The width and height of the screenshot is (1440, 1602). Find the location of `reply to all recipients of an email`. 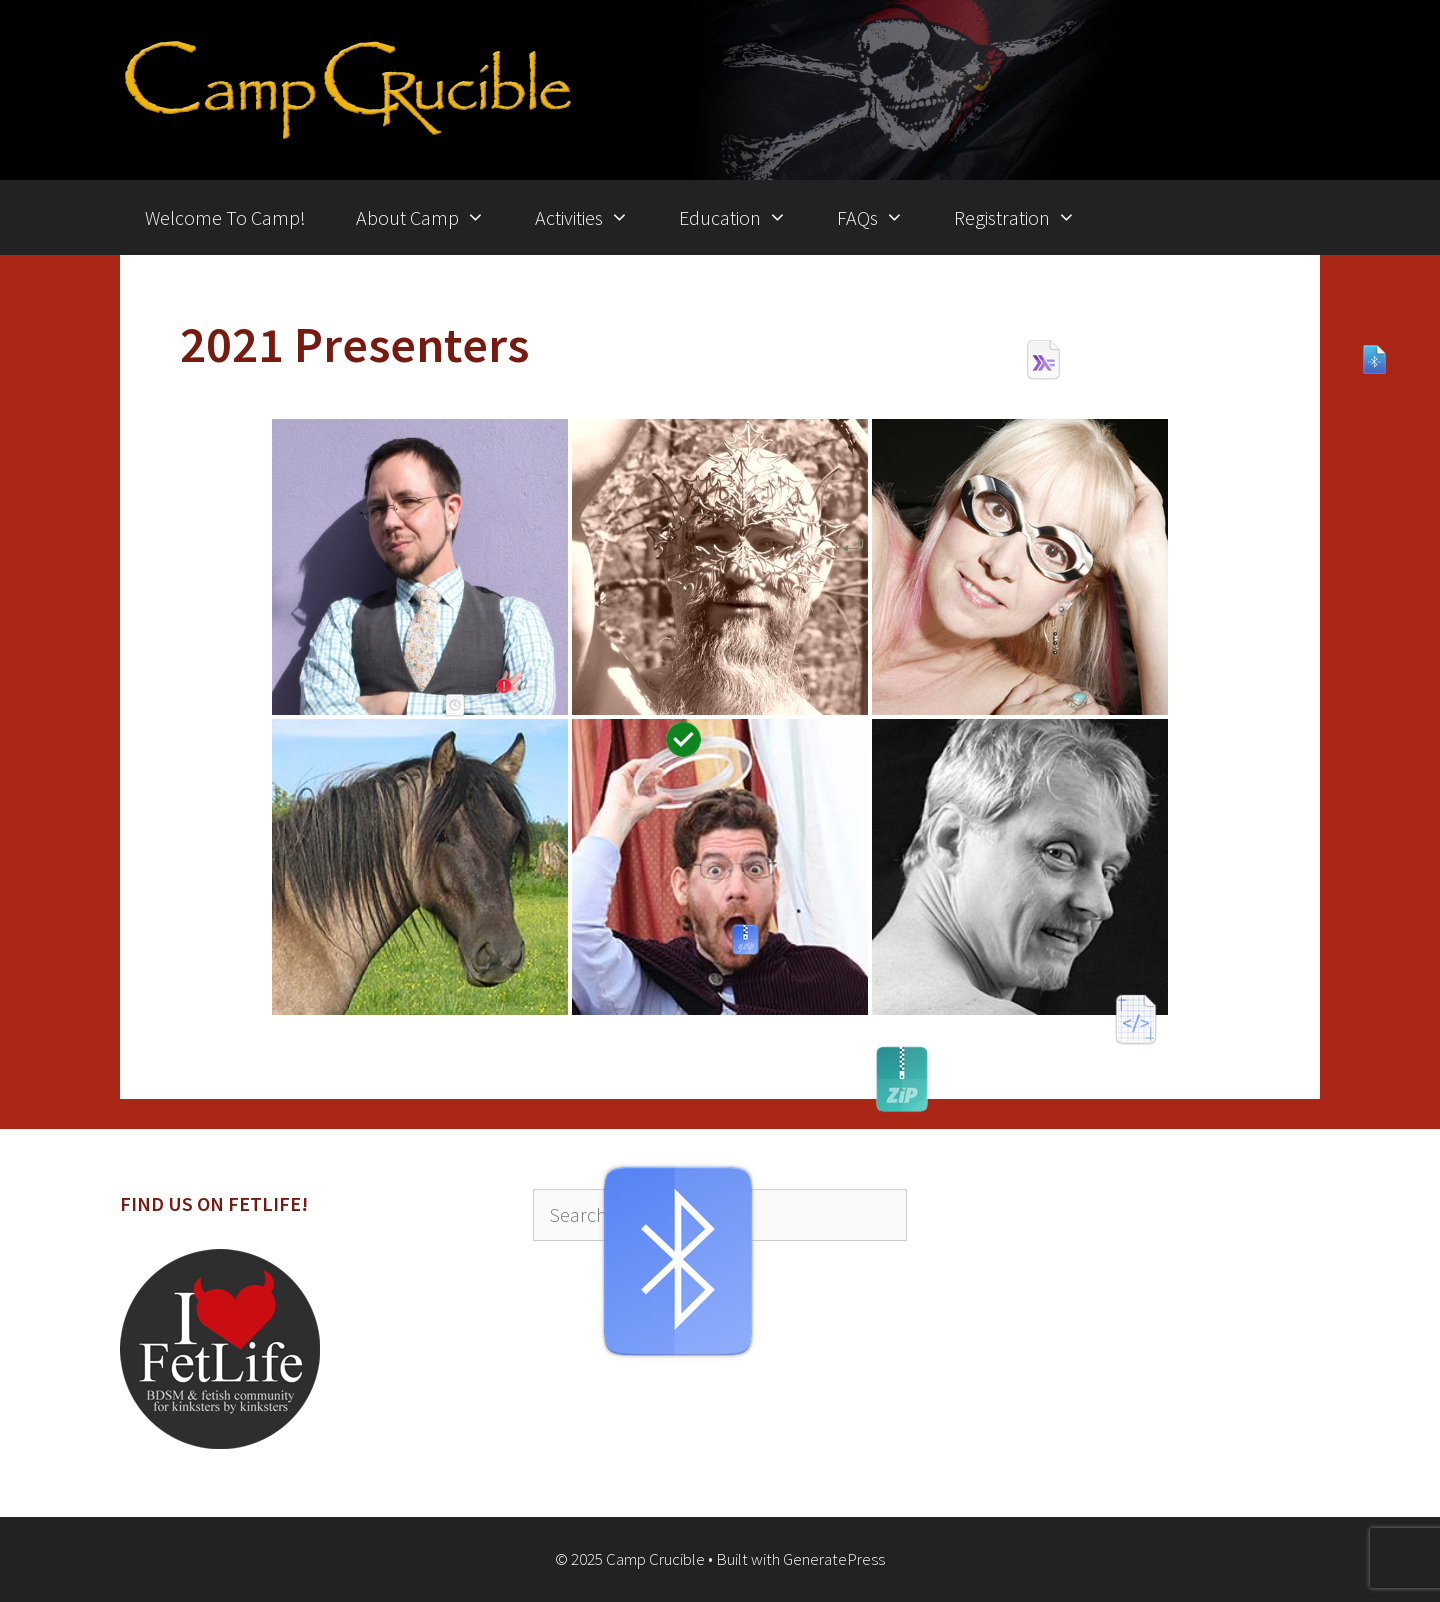

reply to all recipients of an email is located at coordinates (852, 544).